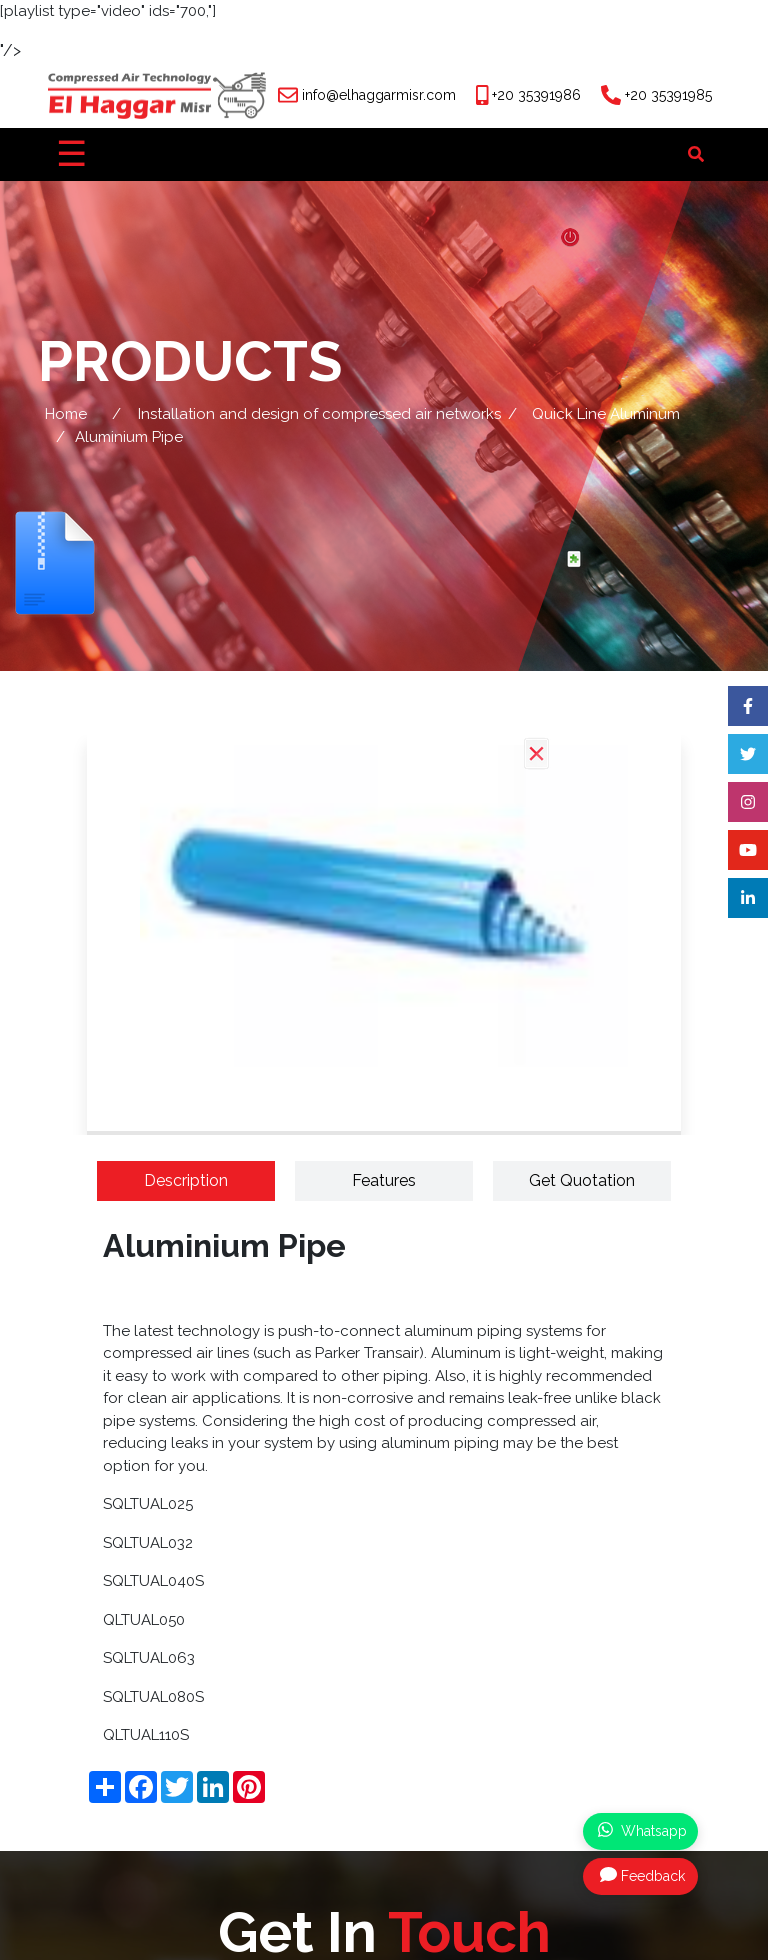  What do you see at coordinates (536, 753) in the screenshot?
I see `indicates a broken or invalid symbolic link` at bounding box center [536, 753].